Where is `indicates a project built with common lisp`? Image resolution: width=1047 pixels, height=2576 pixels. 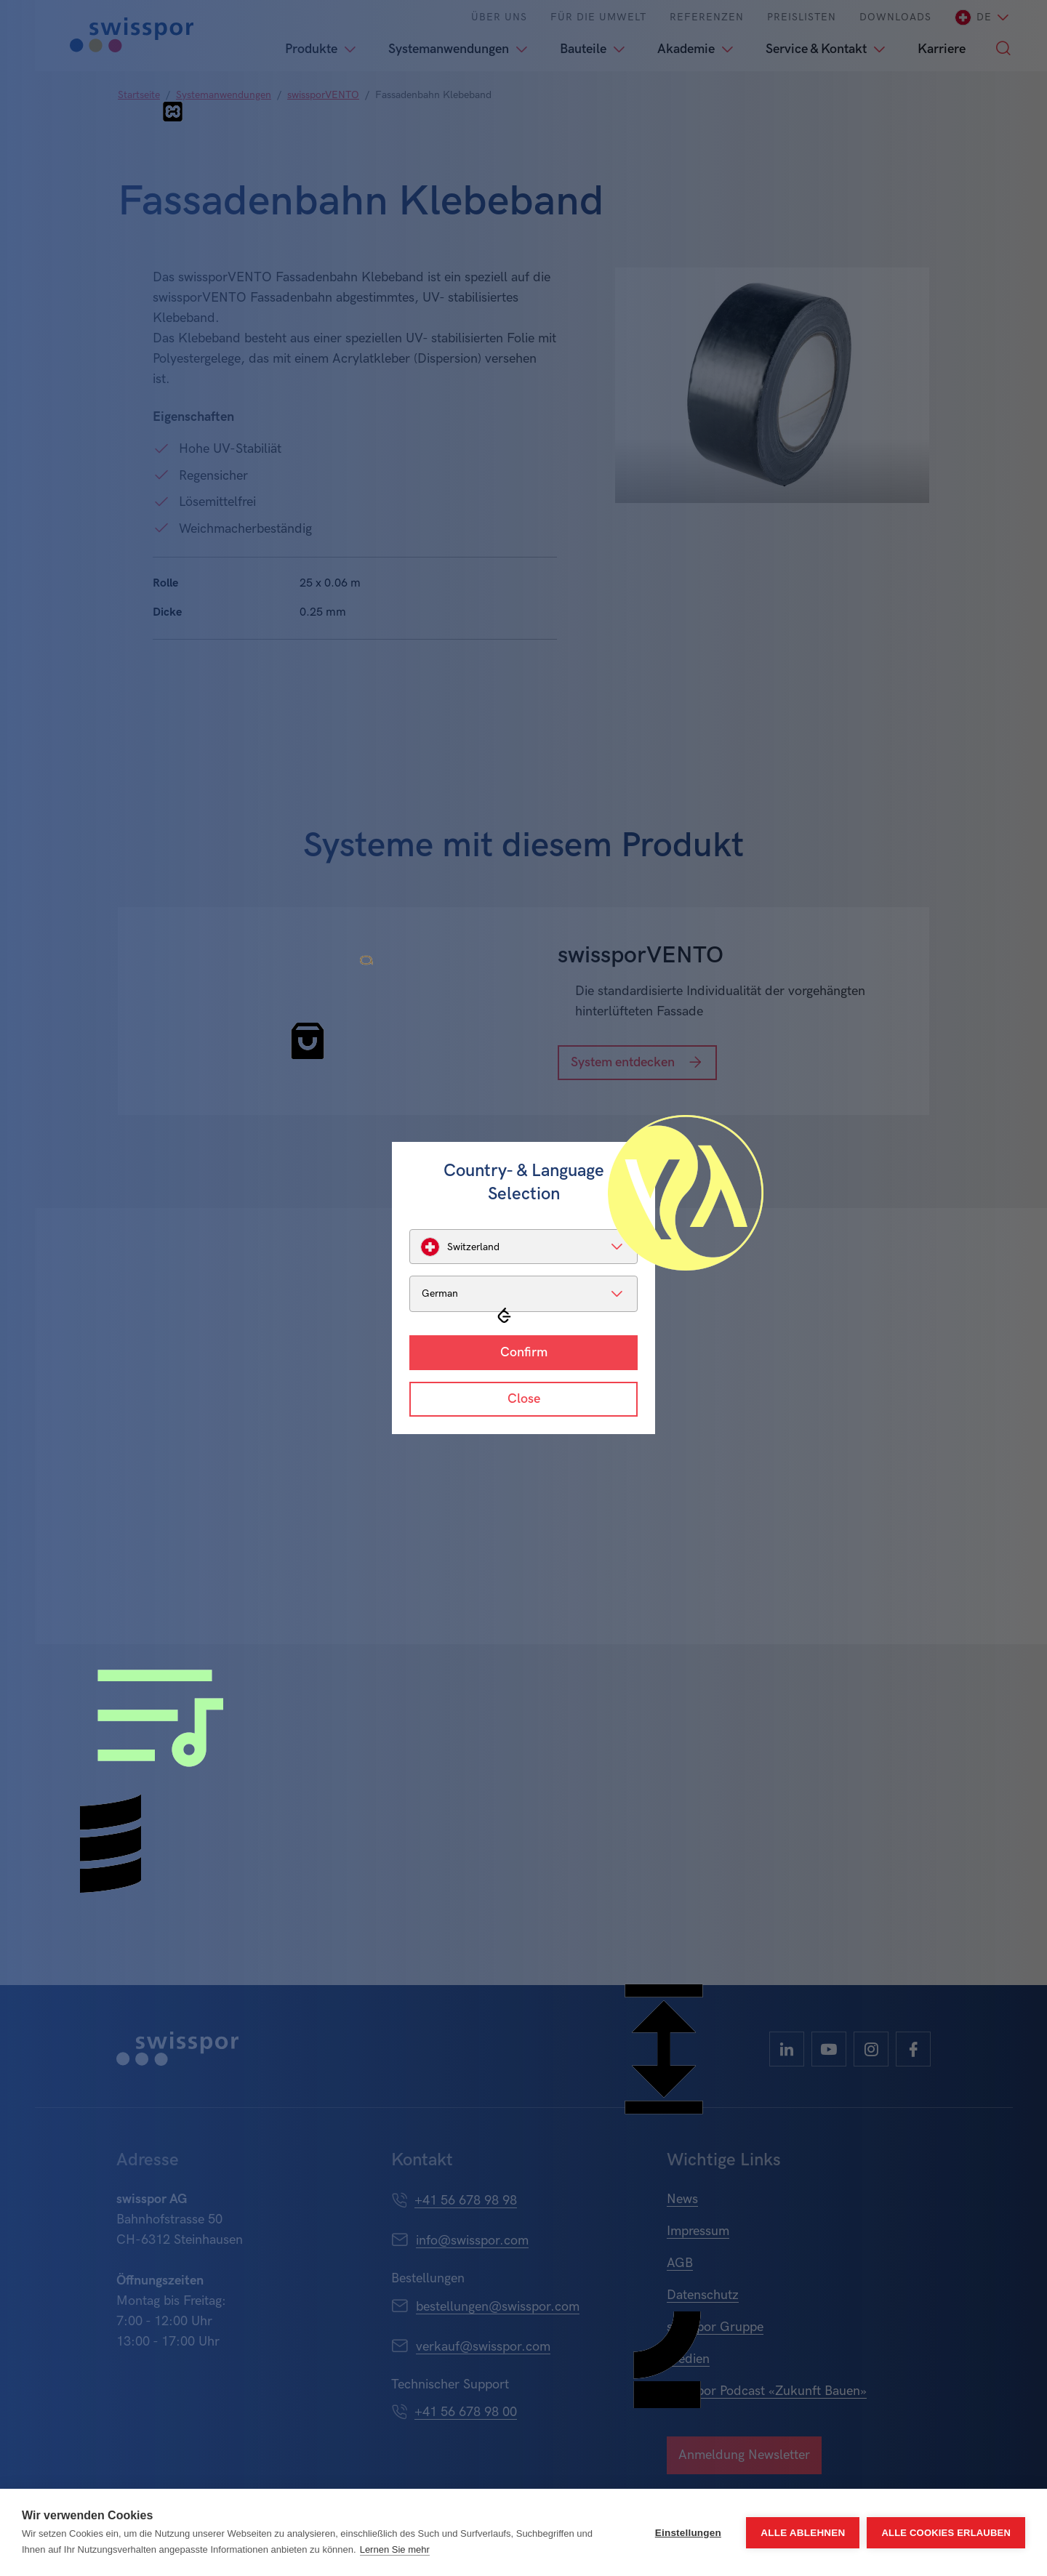 indicates a project built with common lisp is located at coordinates (686, 1193).